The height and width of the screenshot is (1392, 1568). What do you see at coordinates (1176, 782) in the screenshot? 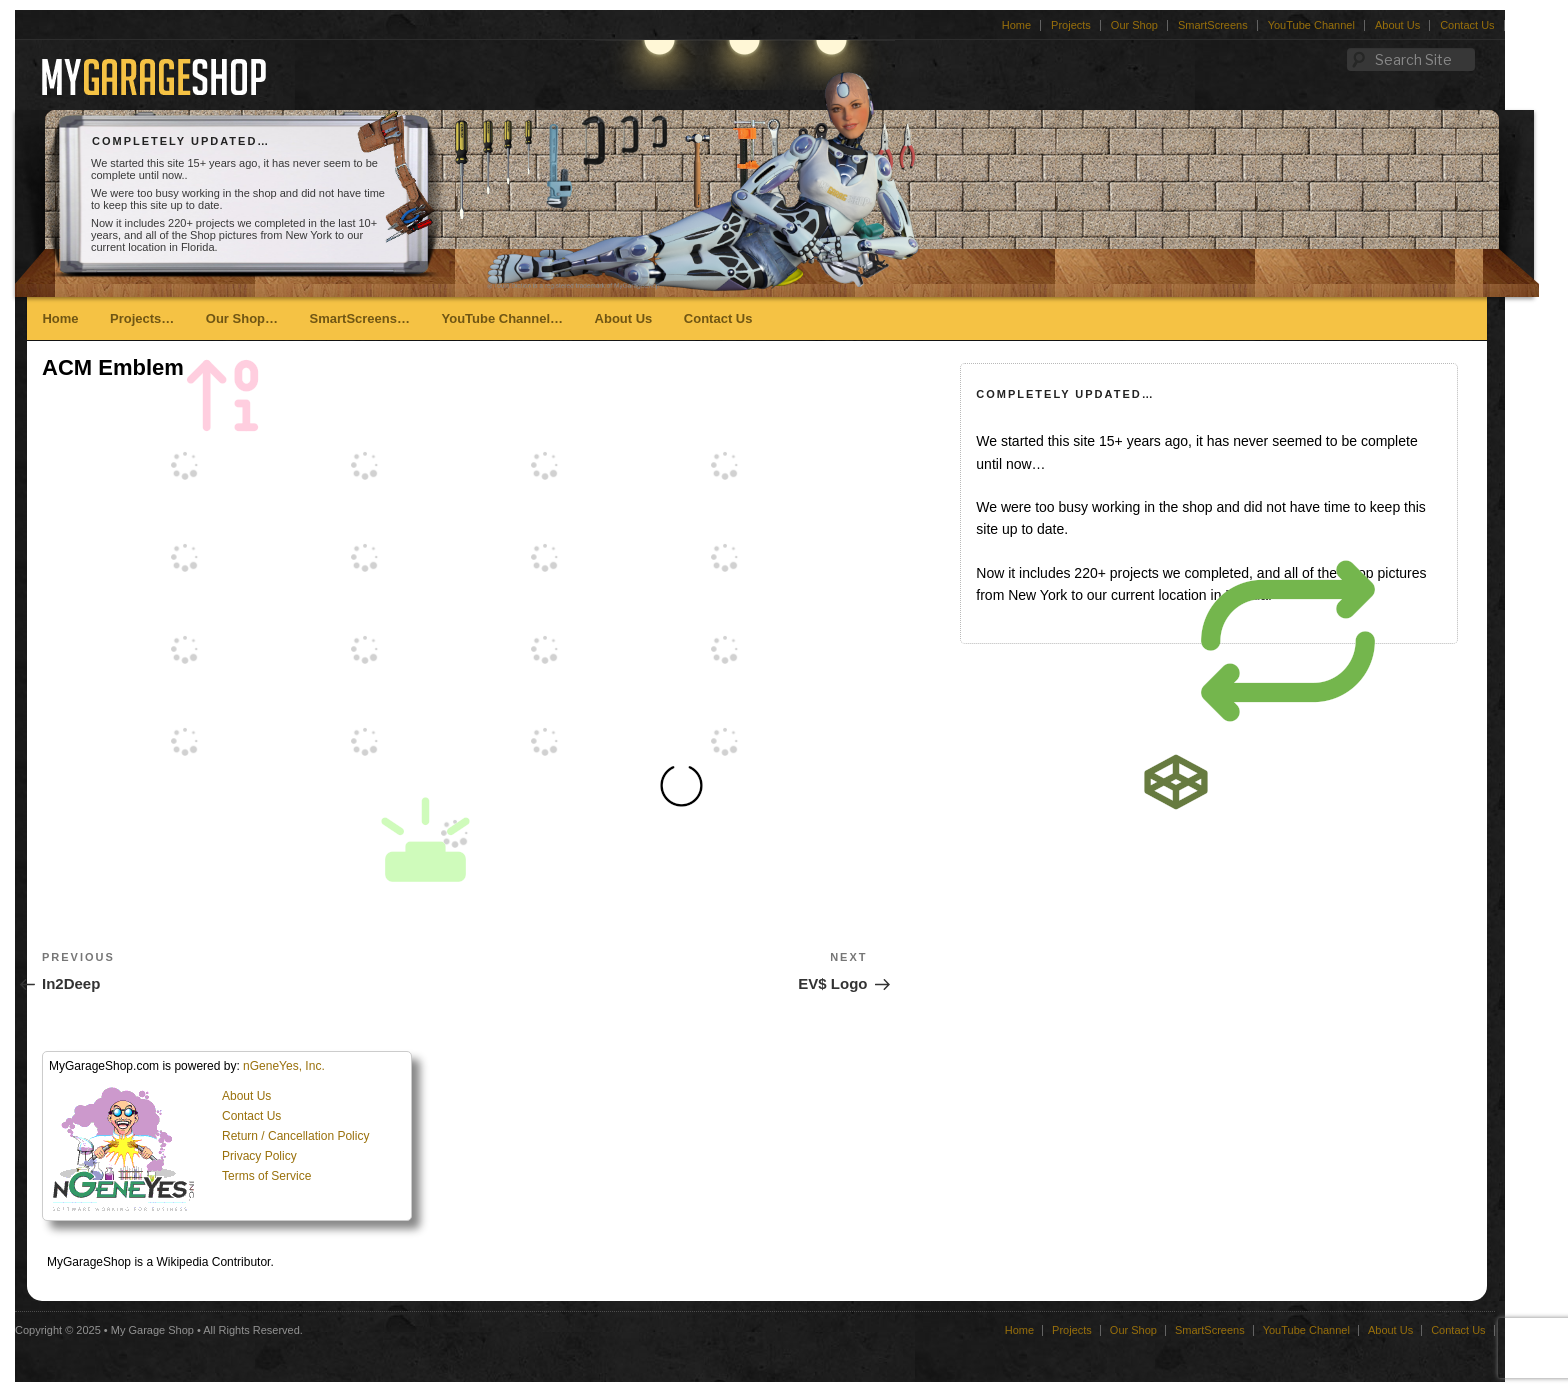
I see `open CodePen profile or projects` at bounding box center [1176, 782].